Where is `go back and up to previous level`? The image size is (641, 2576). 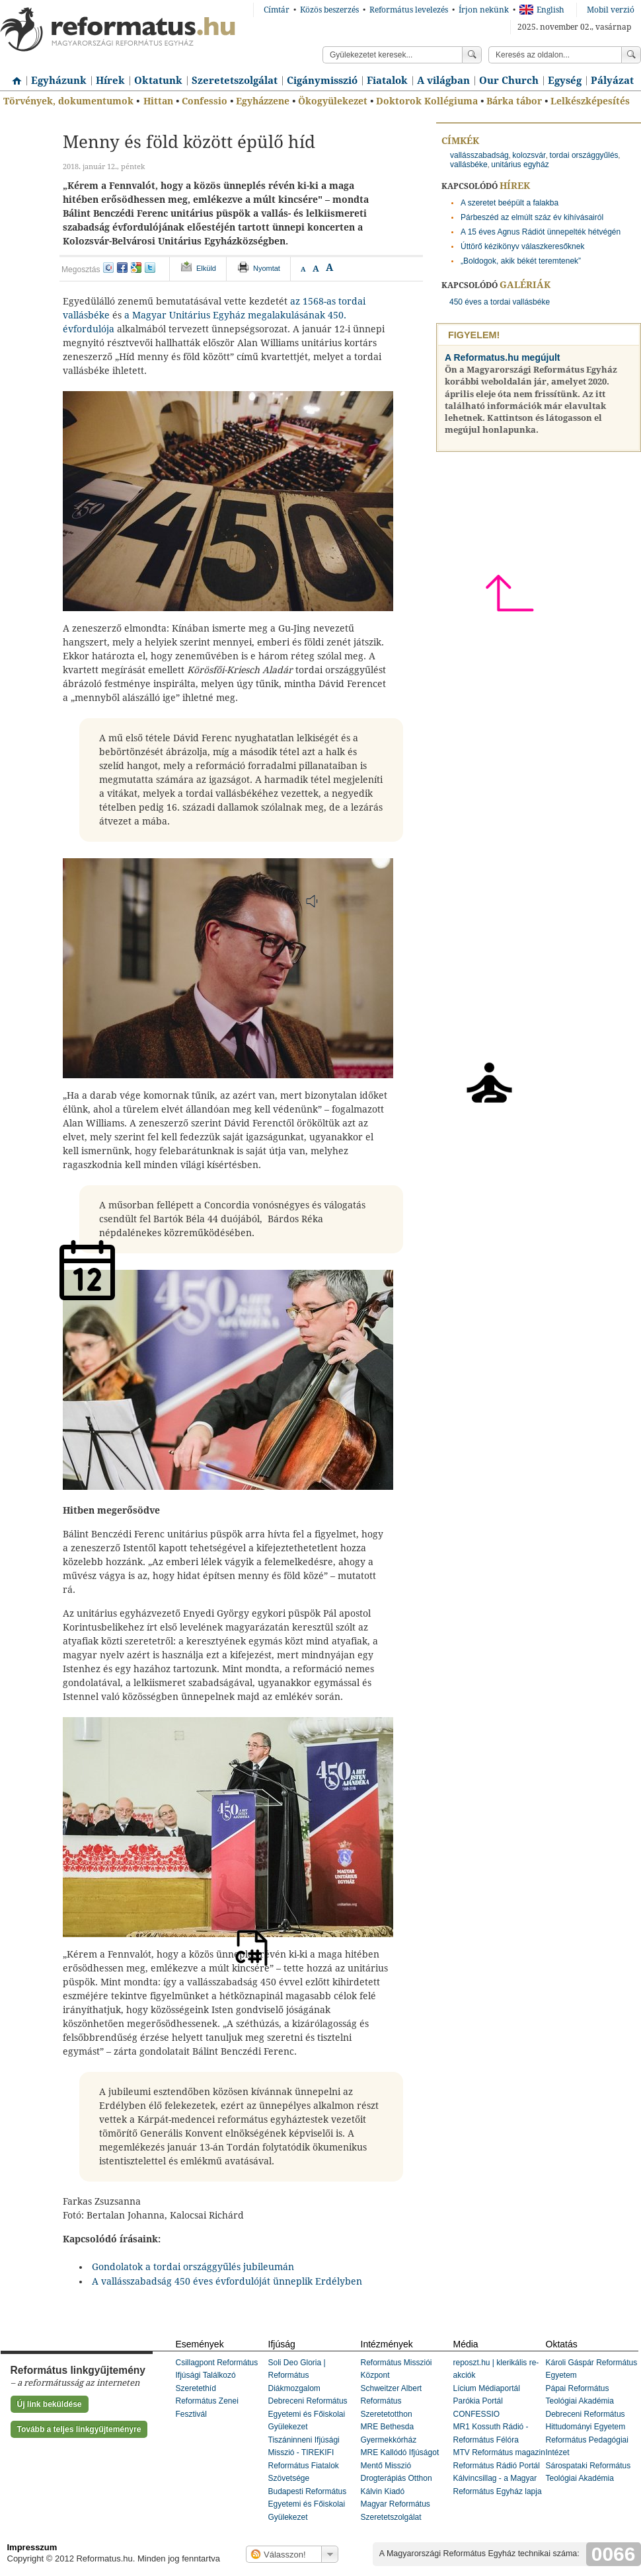 go back and up to previous level is located at coordinates (508, 595).